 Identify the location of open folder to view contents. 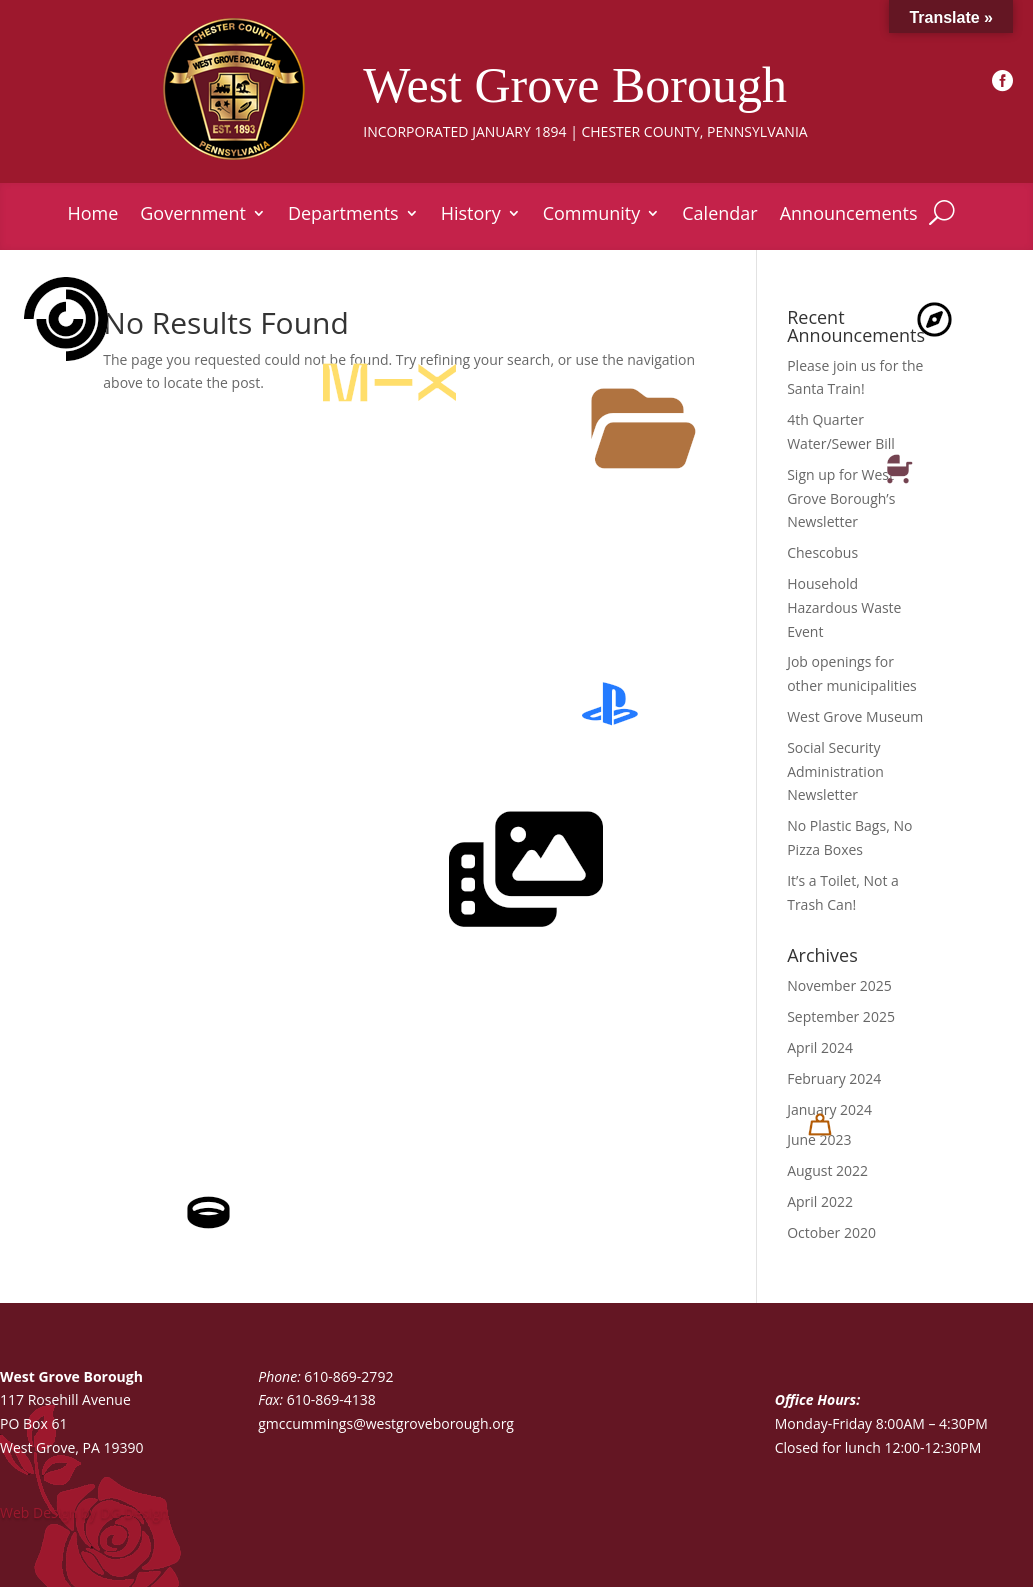
(640, 431).